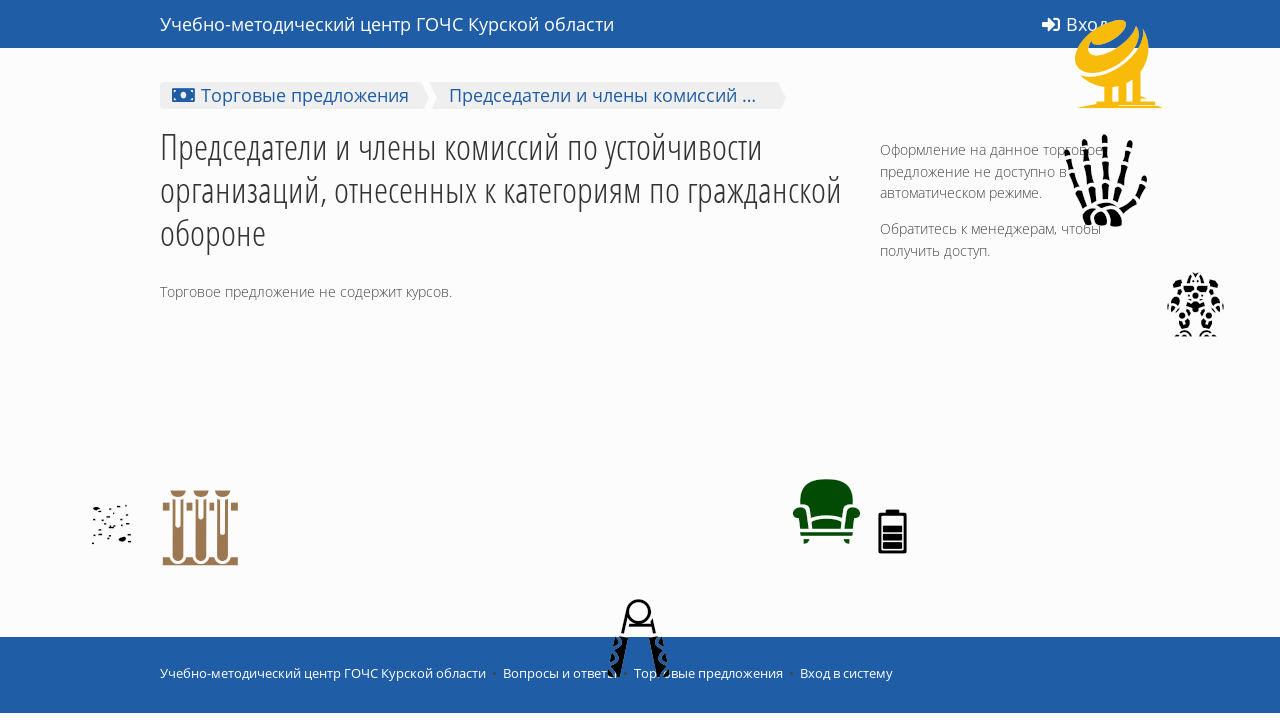  I want to click on select a path or route tile in a game, so click(111, 524).